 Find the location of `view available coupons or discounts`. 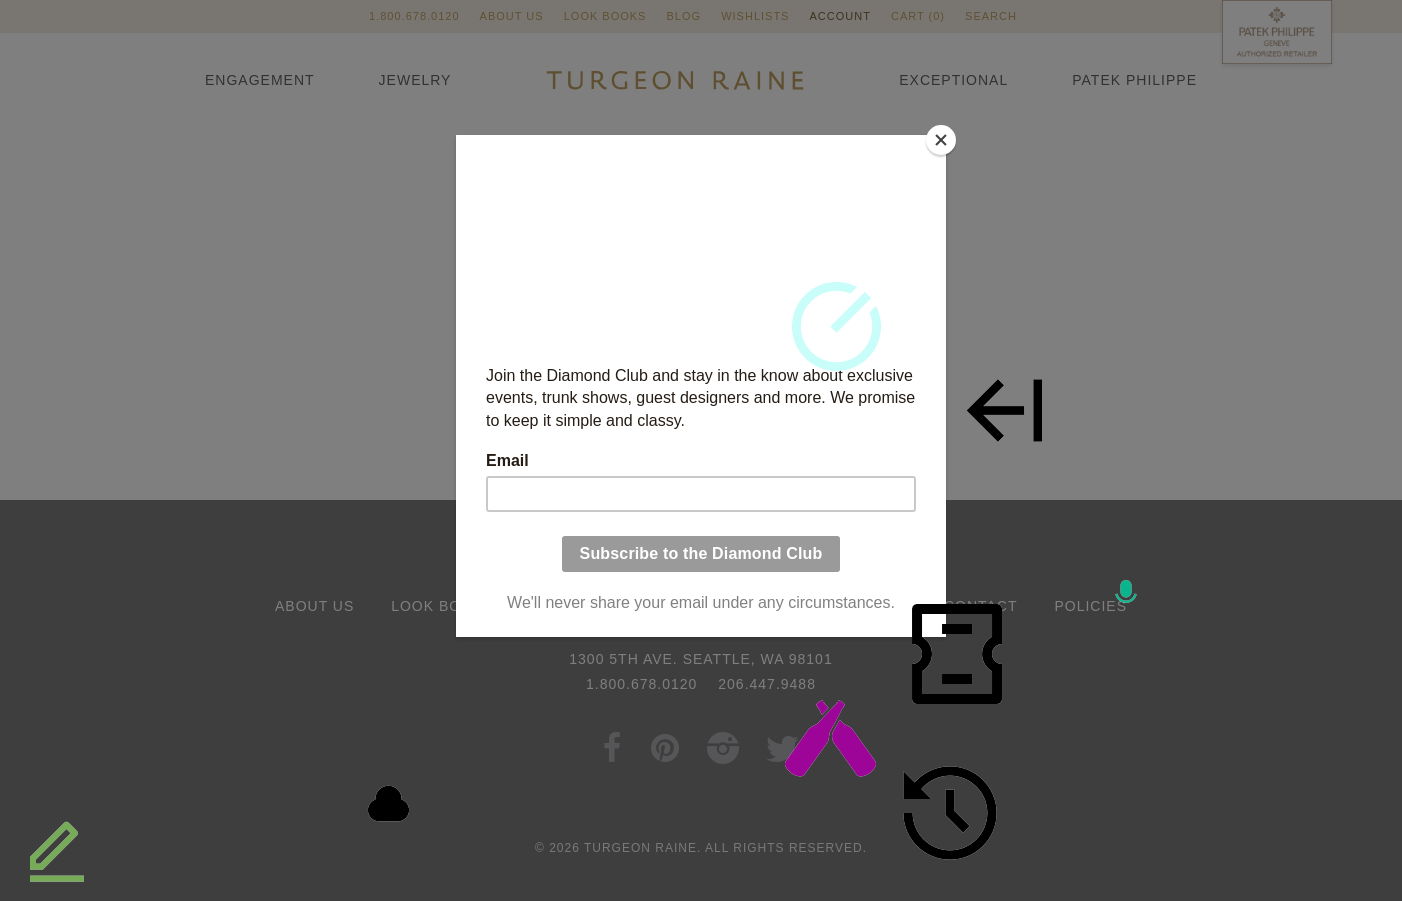

view available coupons or discounts is located at coordinates (957, 654).